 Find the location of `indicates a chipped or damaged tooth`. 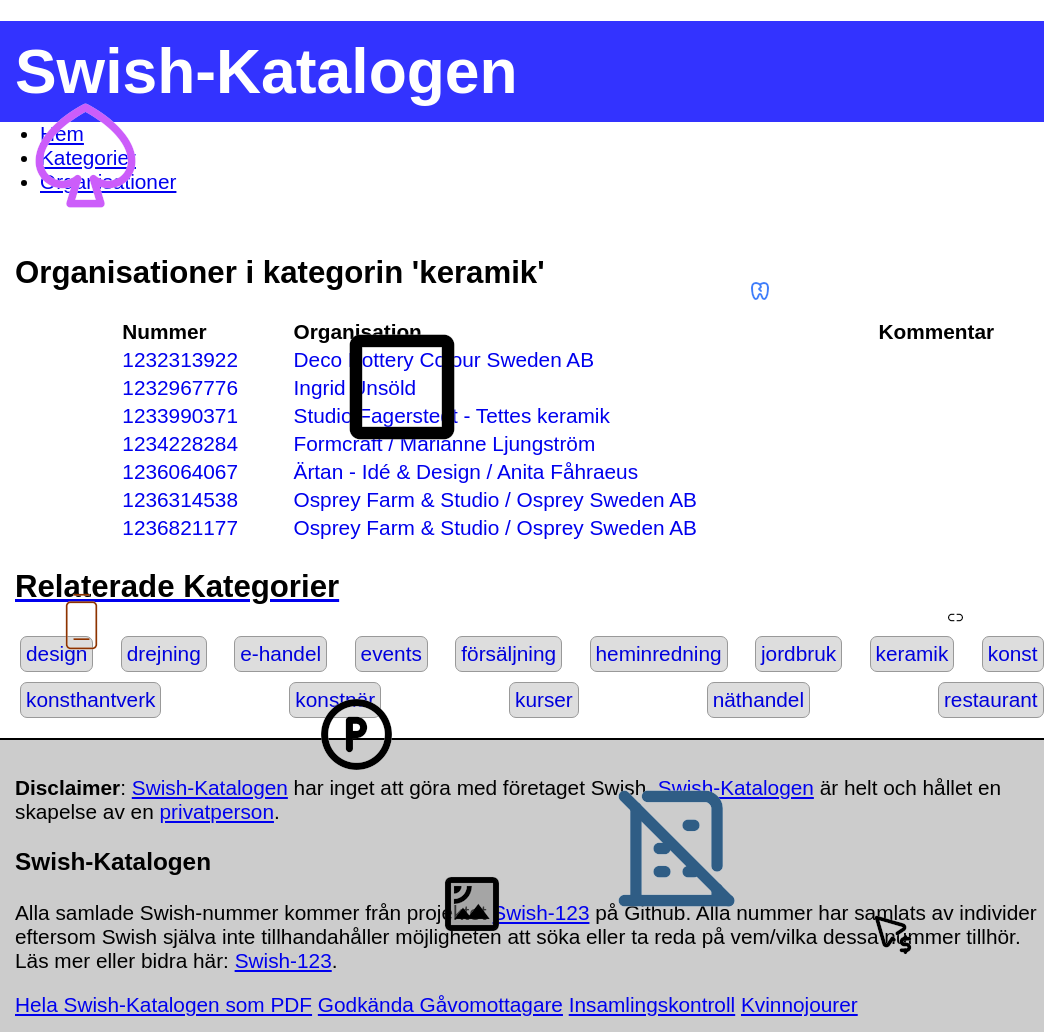

indicates a chipped or damaged tooth is located at coordinates (760, 291).